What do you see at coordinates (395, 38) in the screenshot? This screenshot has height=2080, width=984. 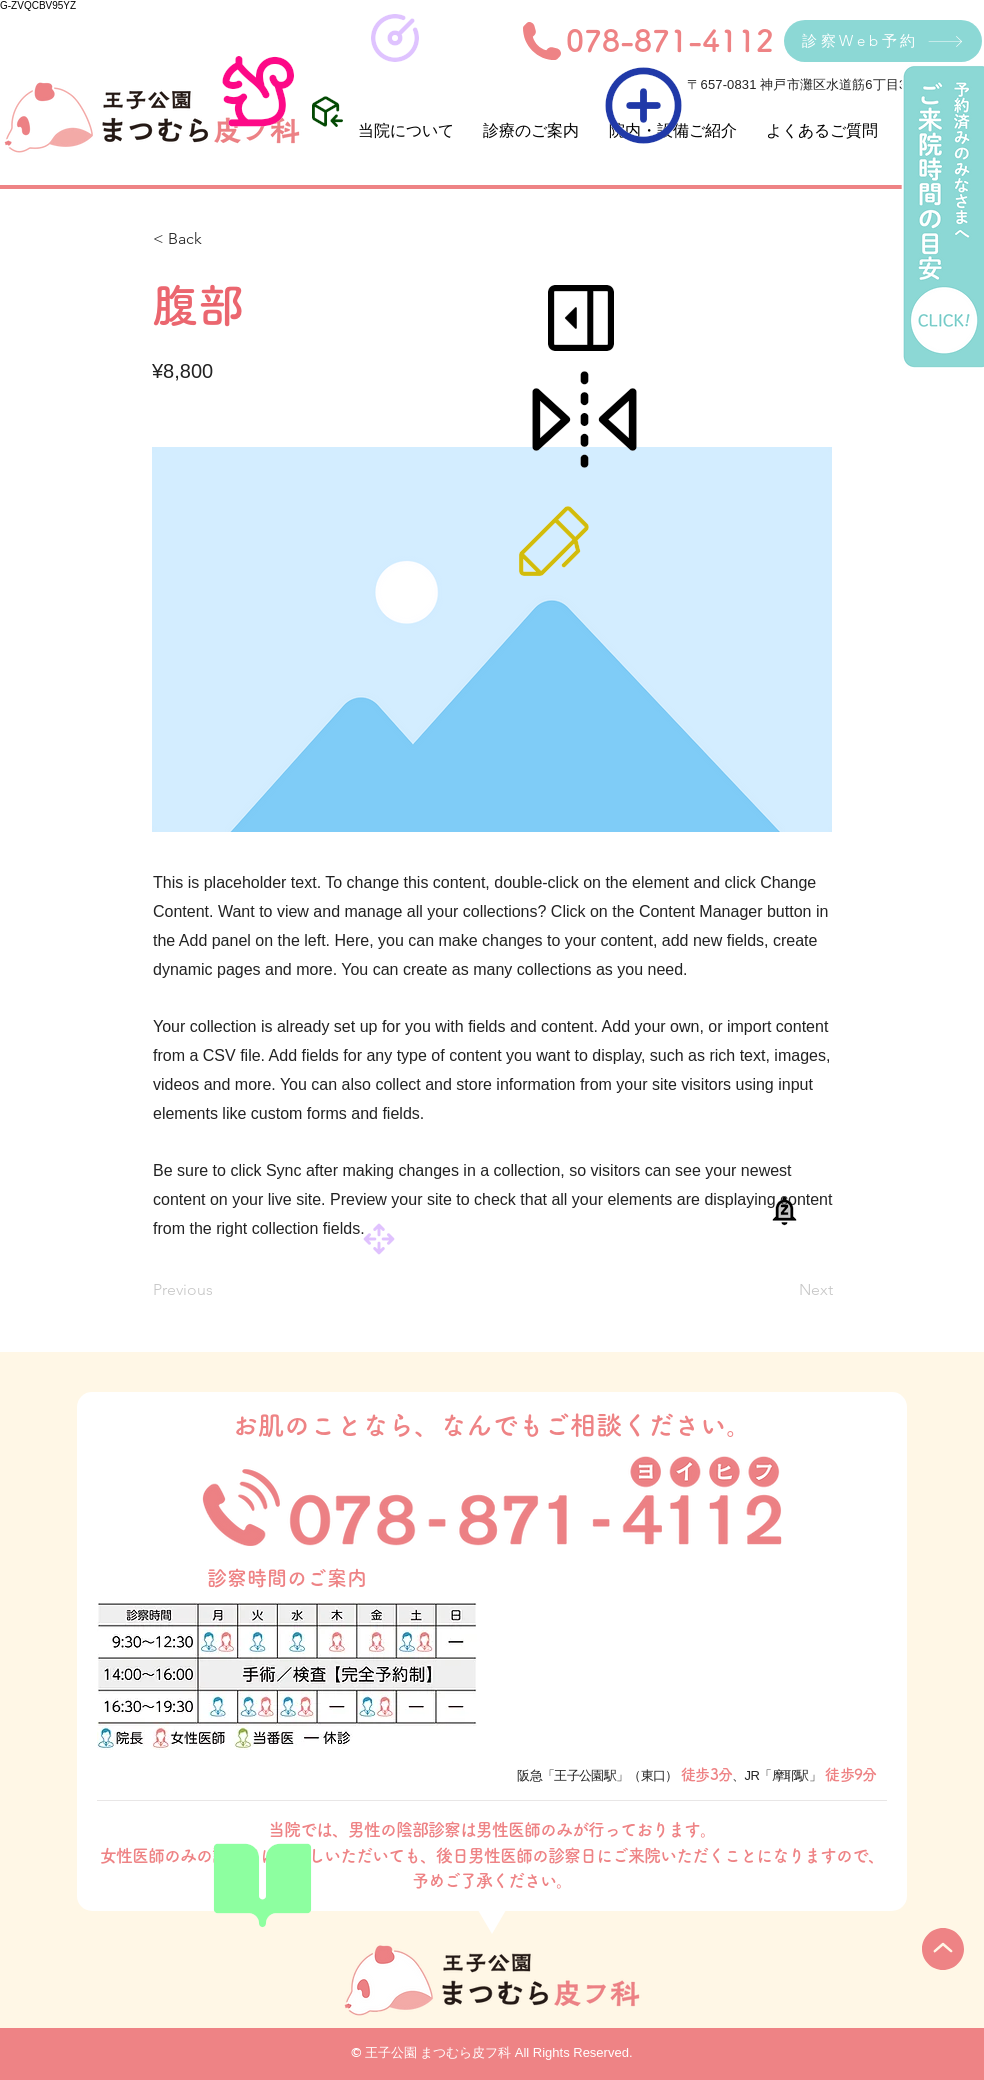 I see `view performance metrics or usage statistics` at bounding box center [395, 38].